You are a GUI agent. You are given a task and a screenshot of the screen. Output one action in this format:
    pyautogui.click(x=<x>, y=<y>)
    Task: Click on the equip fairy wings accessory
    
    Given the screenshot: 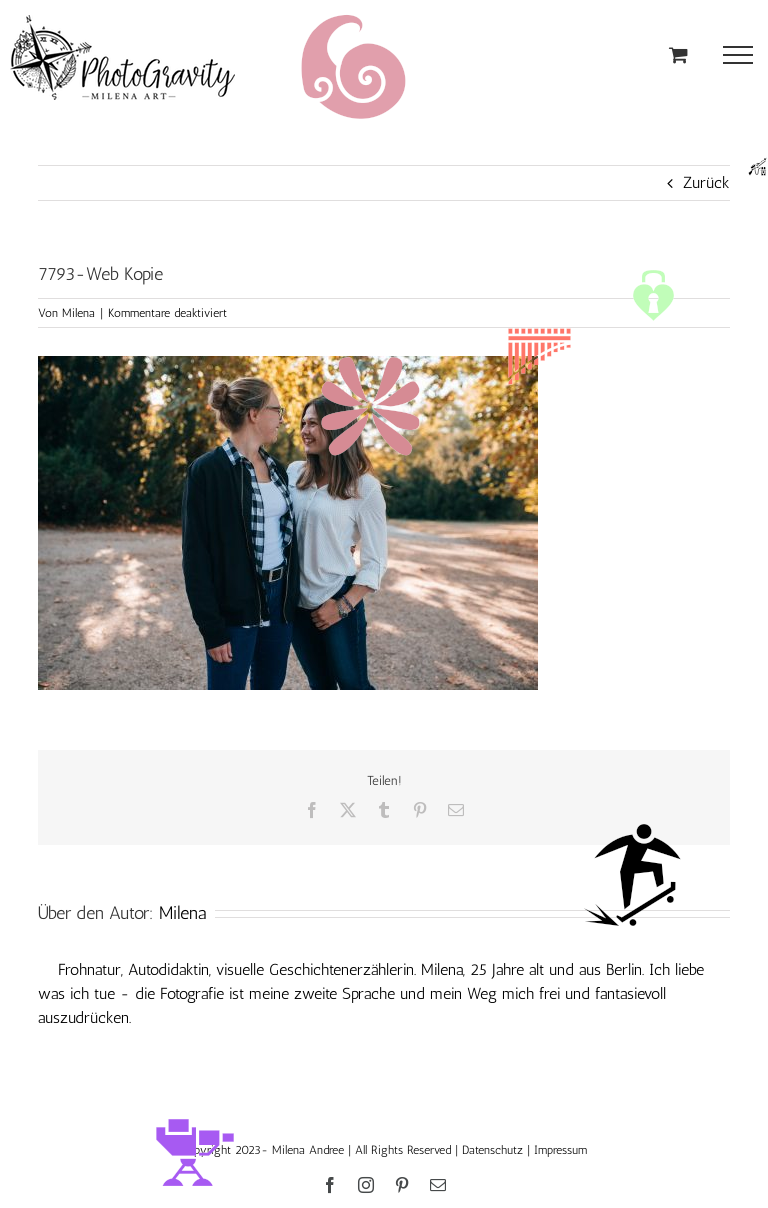 What is the action you would take?
    pyautogui.click(x=370, y=405)
    